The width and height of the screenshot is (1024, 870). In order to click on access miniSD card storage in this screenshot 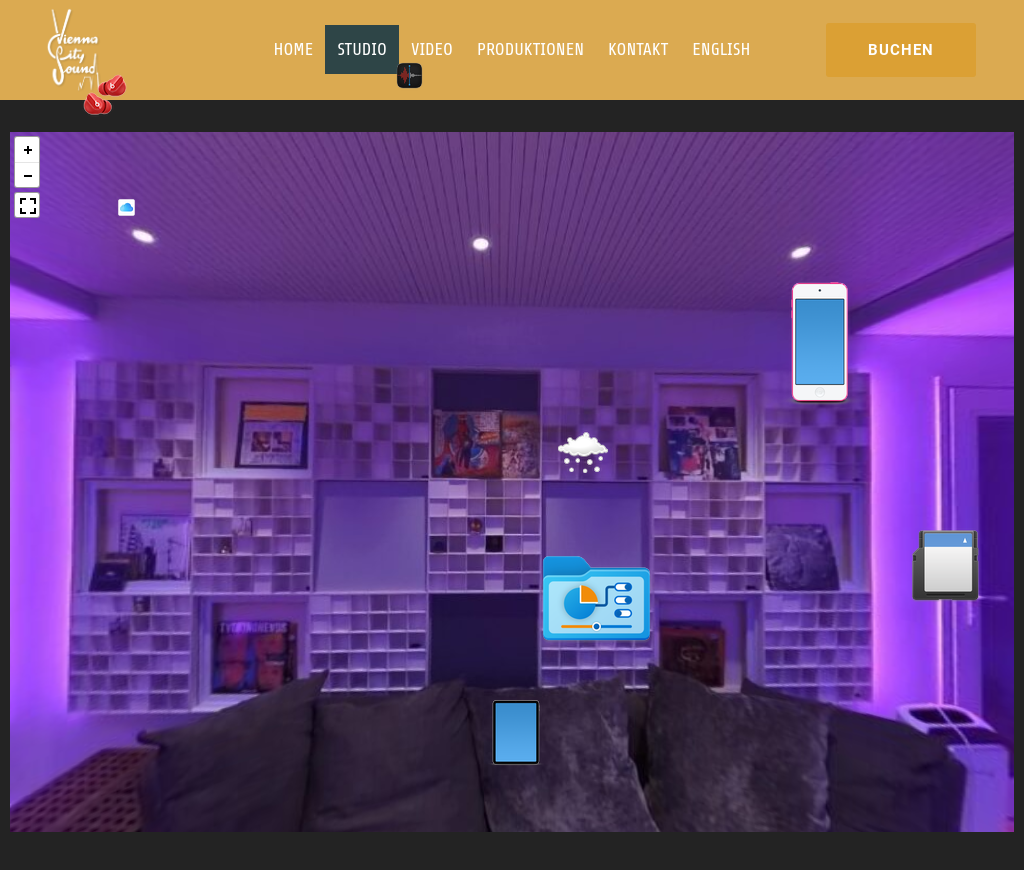, I will do `click(945, 564)`.